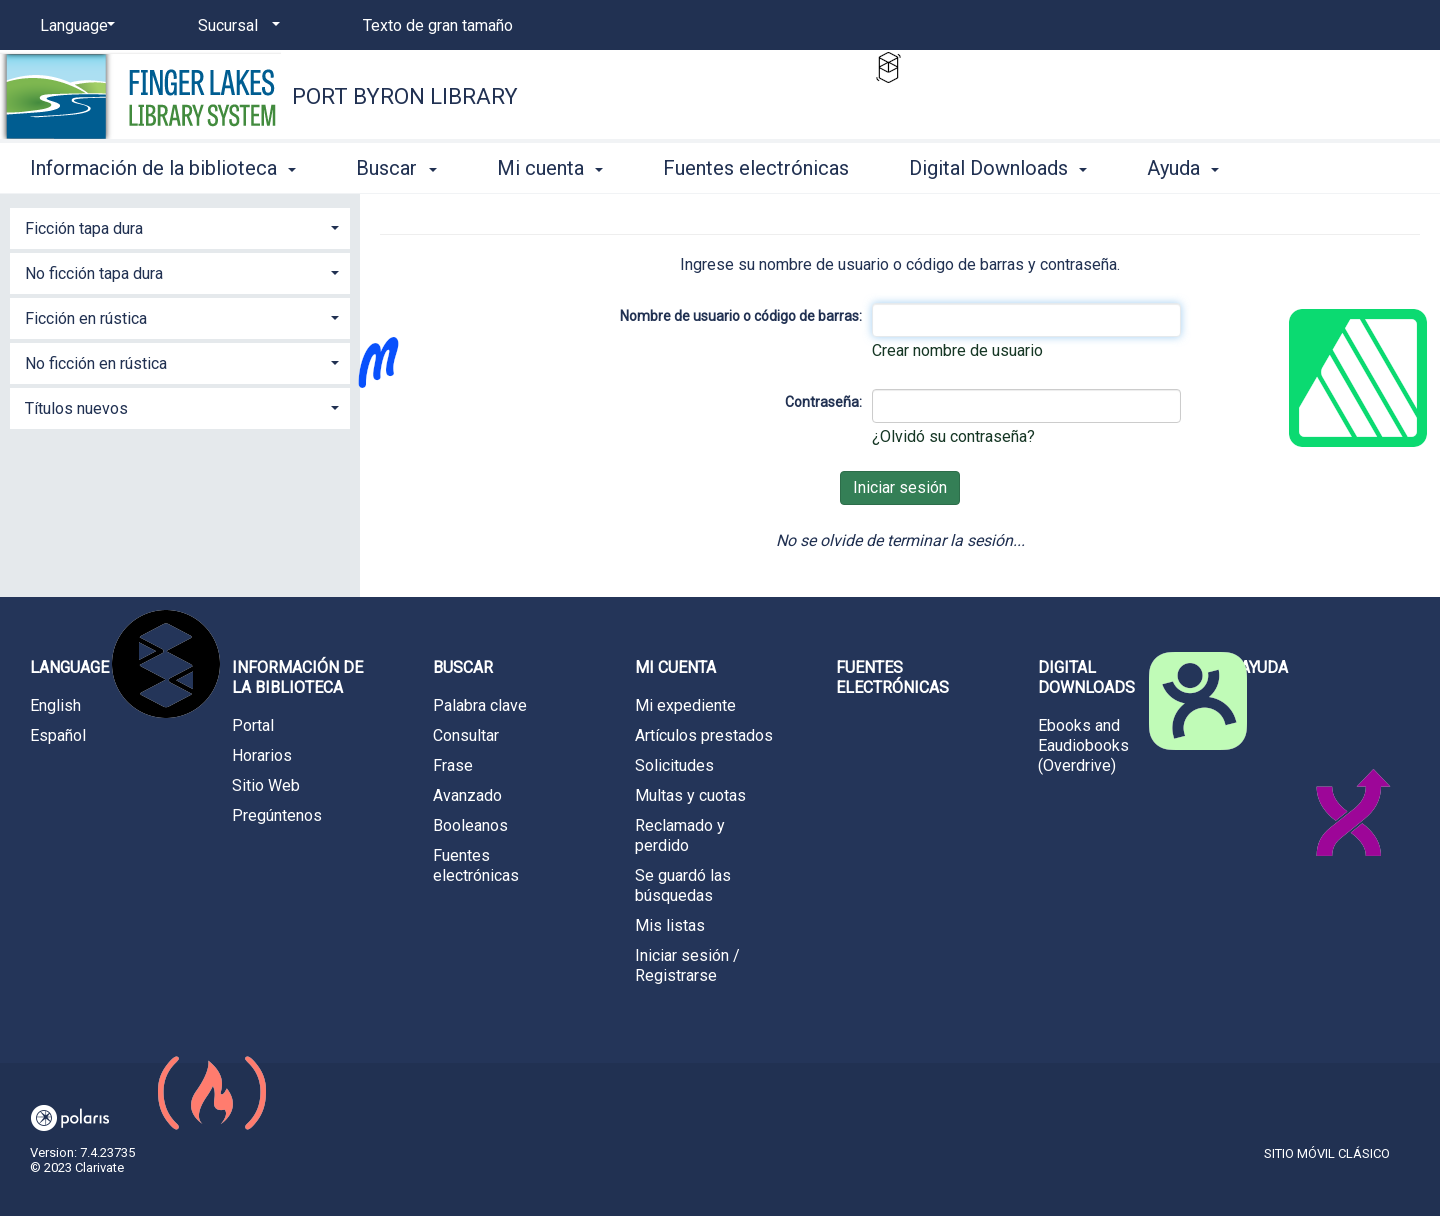 The width and height of the screenshot is (1440, 1216). I want to click on open Affinity Publisher application, so click(1358, 378).